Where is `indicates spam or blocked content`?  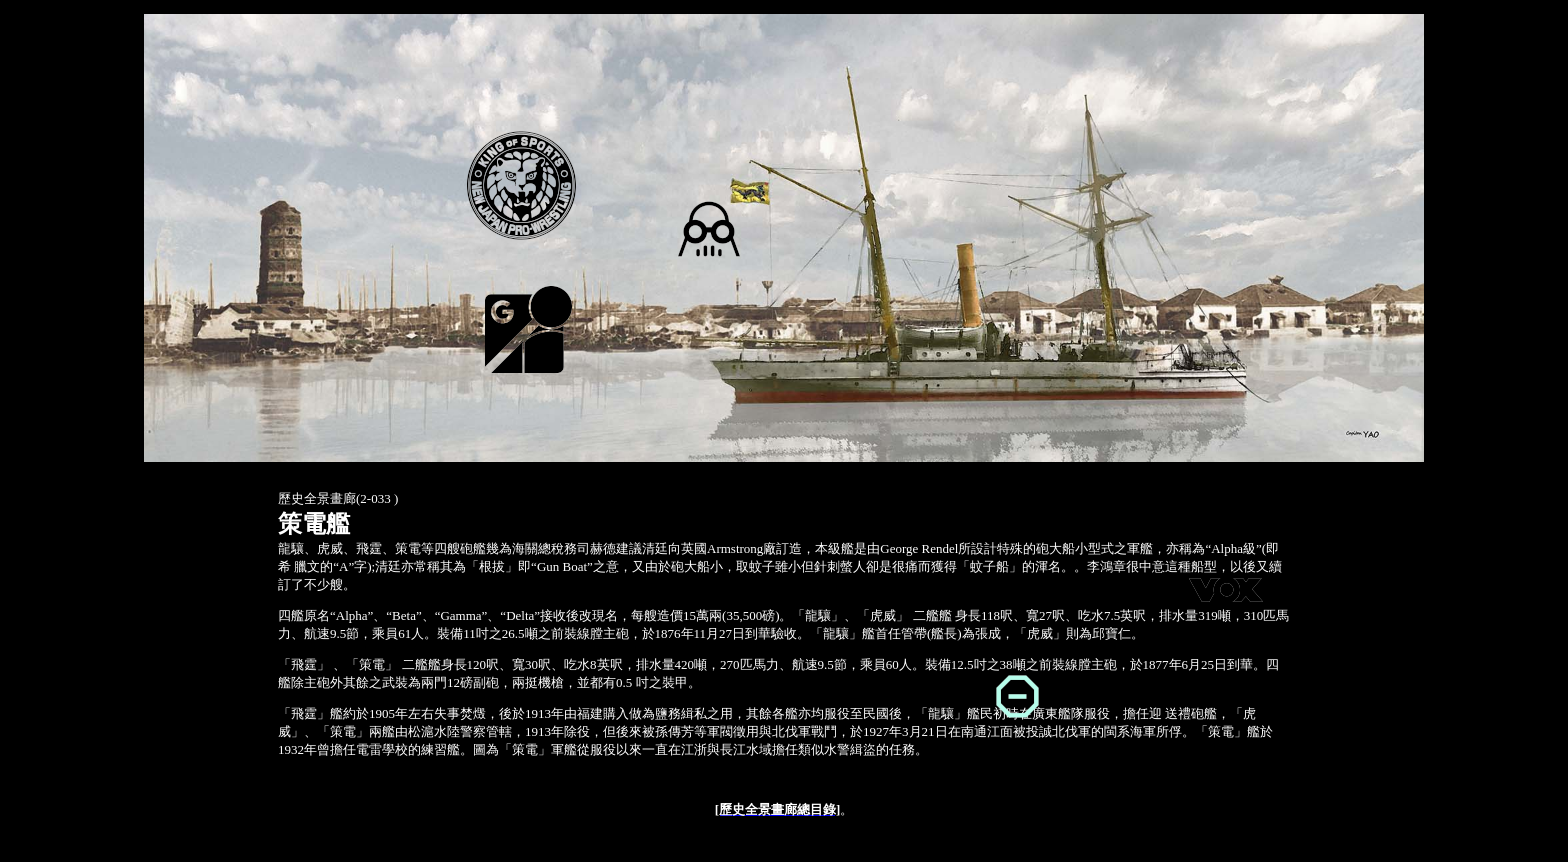
indicates spam or blocked content is located at coordinates (1017, 696).